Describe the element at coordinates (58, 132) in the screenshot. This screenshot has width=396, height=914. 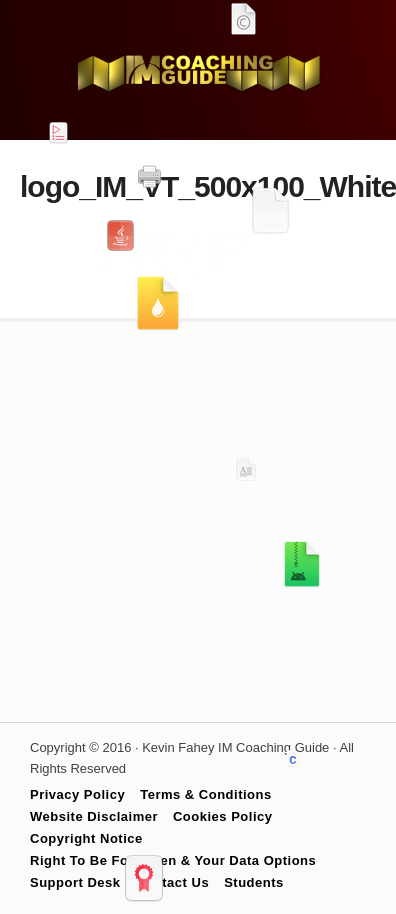
I see `an mp3 playlist file` at that location.